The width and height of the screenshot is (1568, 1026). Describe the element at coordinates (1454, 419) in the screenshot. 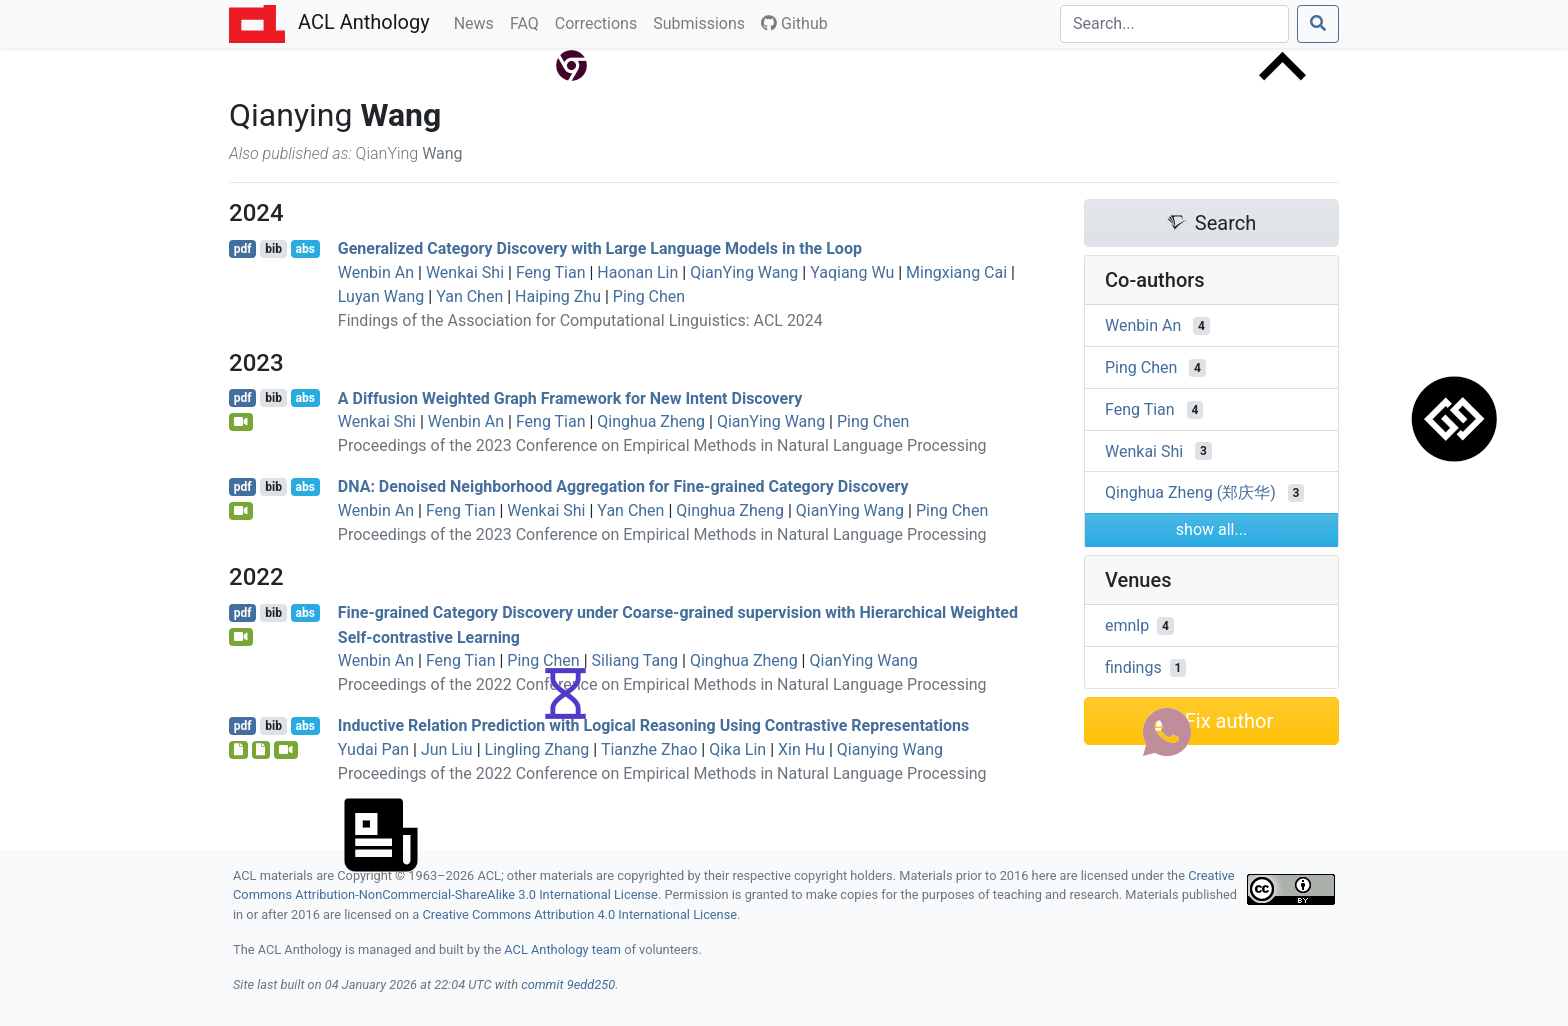

I see `GG.deals logo` at that location.